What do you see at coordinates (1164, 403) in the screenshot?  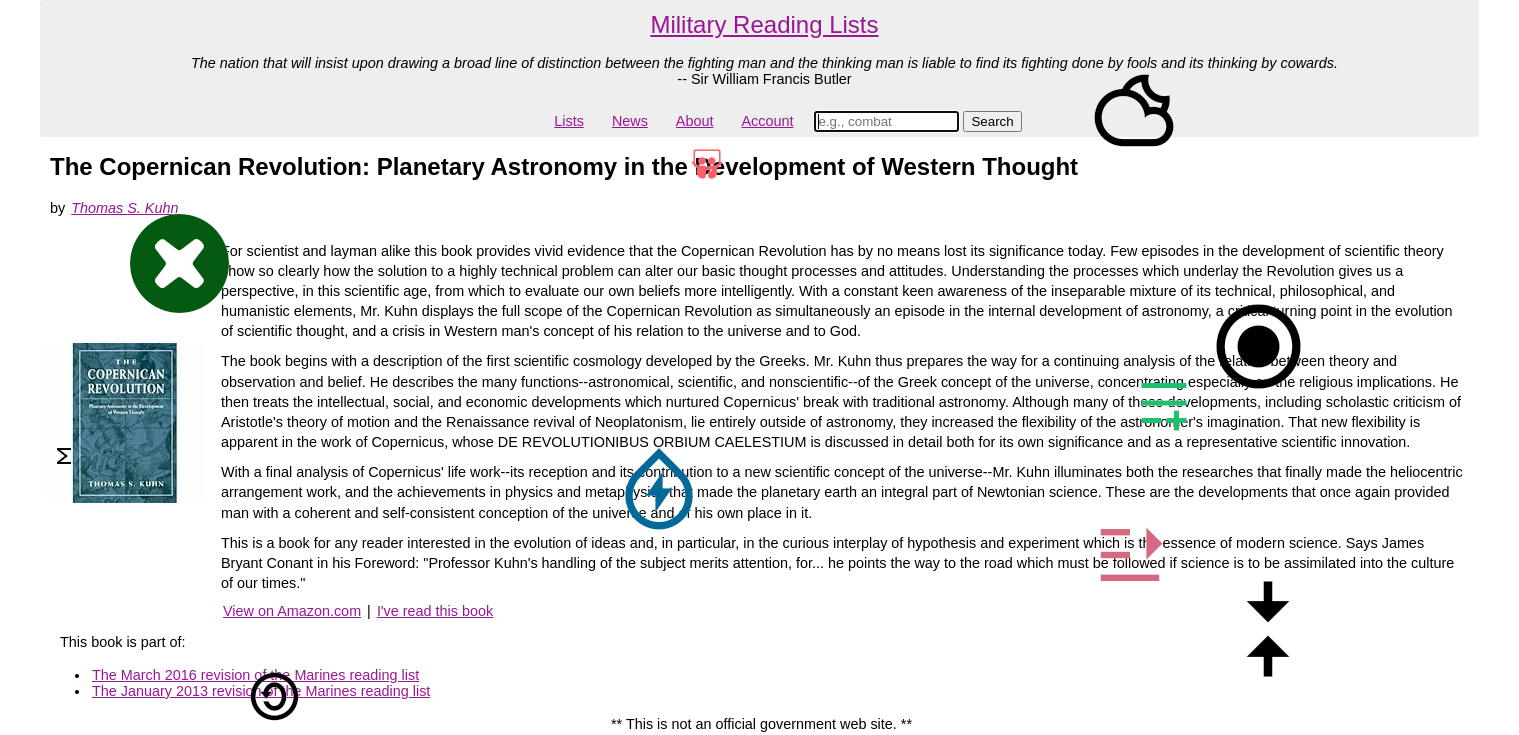 I see `add a new menu item` at bounding box center [1164, 403].